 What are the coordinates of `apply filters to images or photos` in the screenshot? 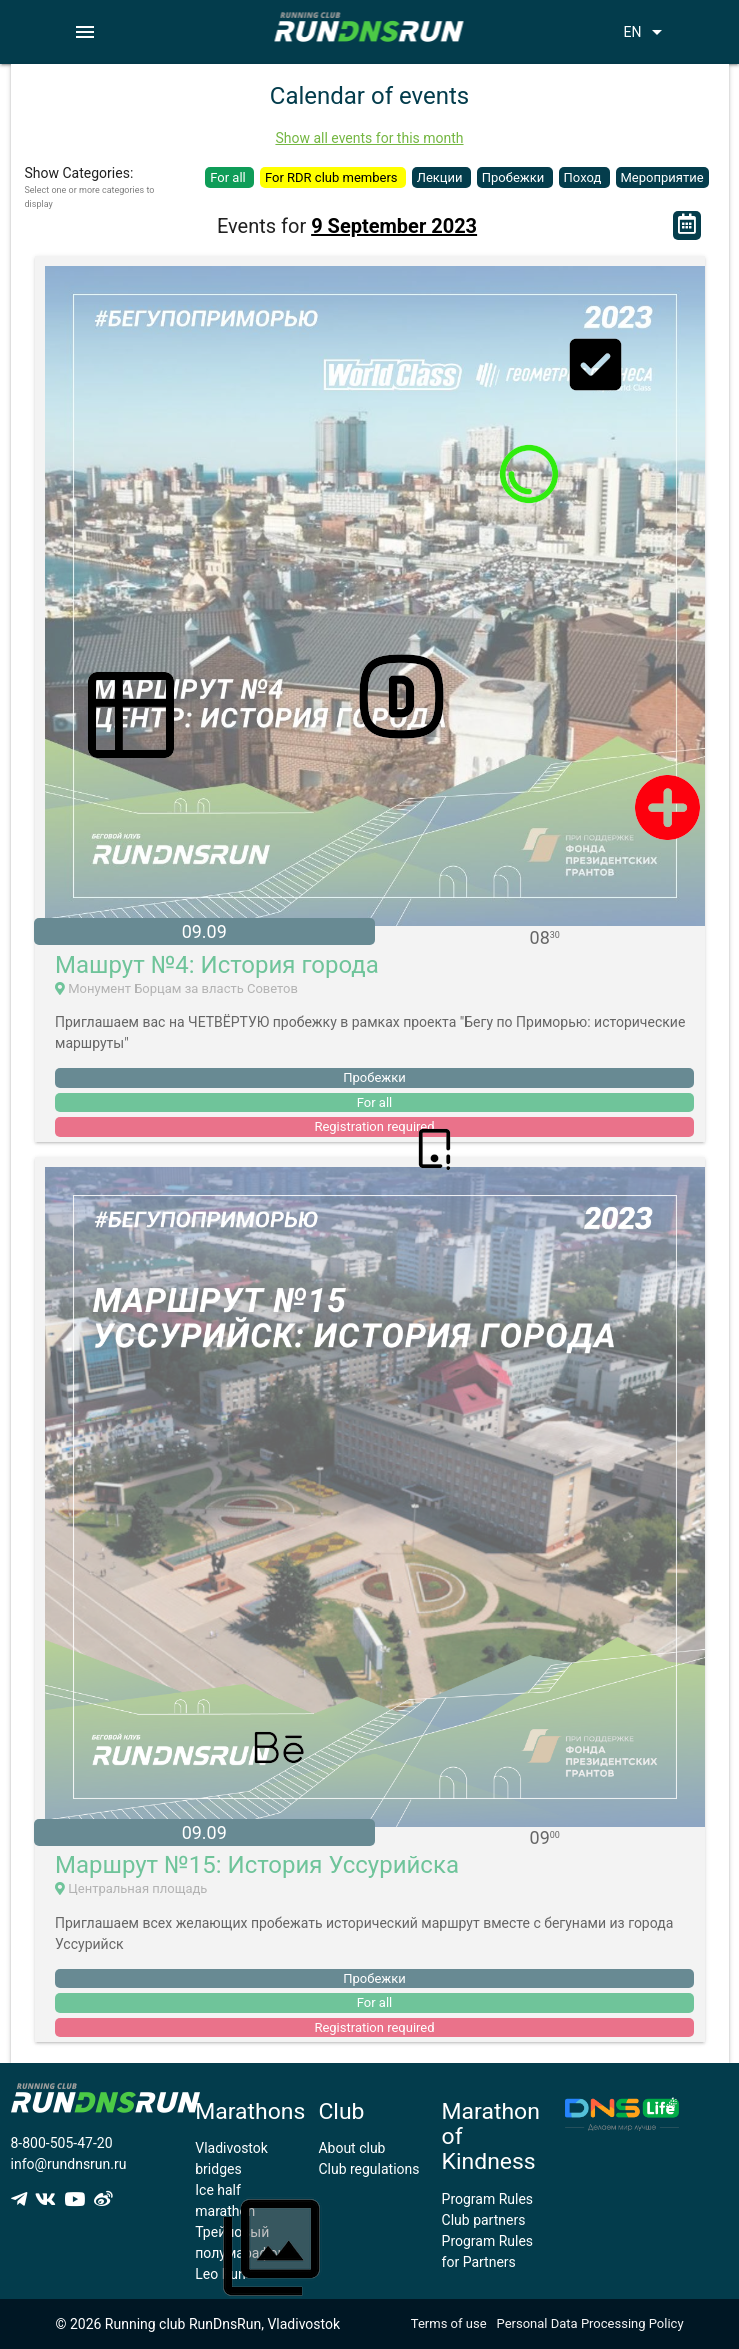 It's located at (271, 2247).